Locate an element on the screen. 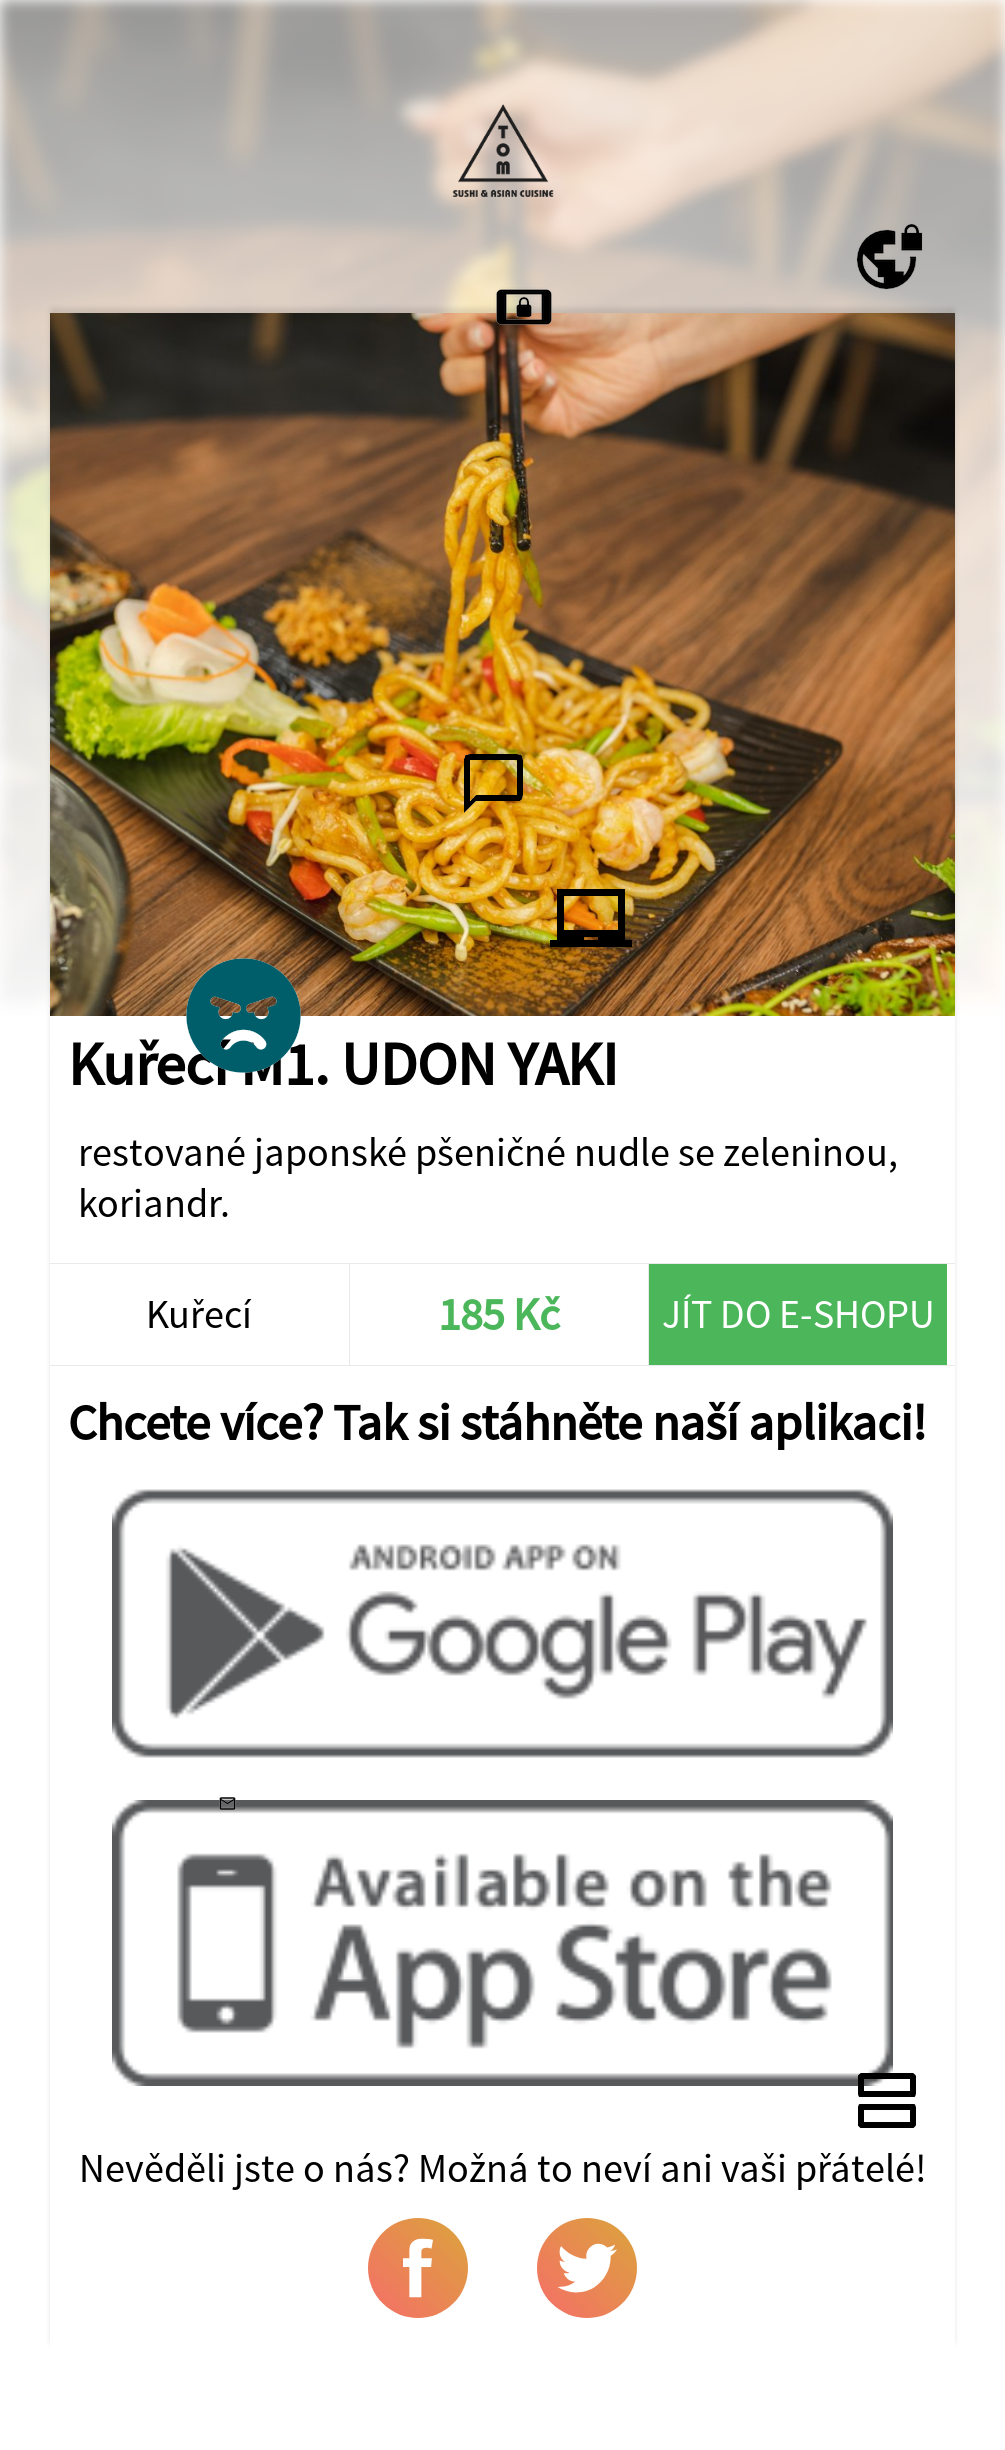  access chromebook or laptop settings is located at coordinates (591, 920).